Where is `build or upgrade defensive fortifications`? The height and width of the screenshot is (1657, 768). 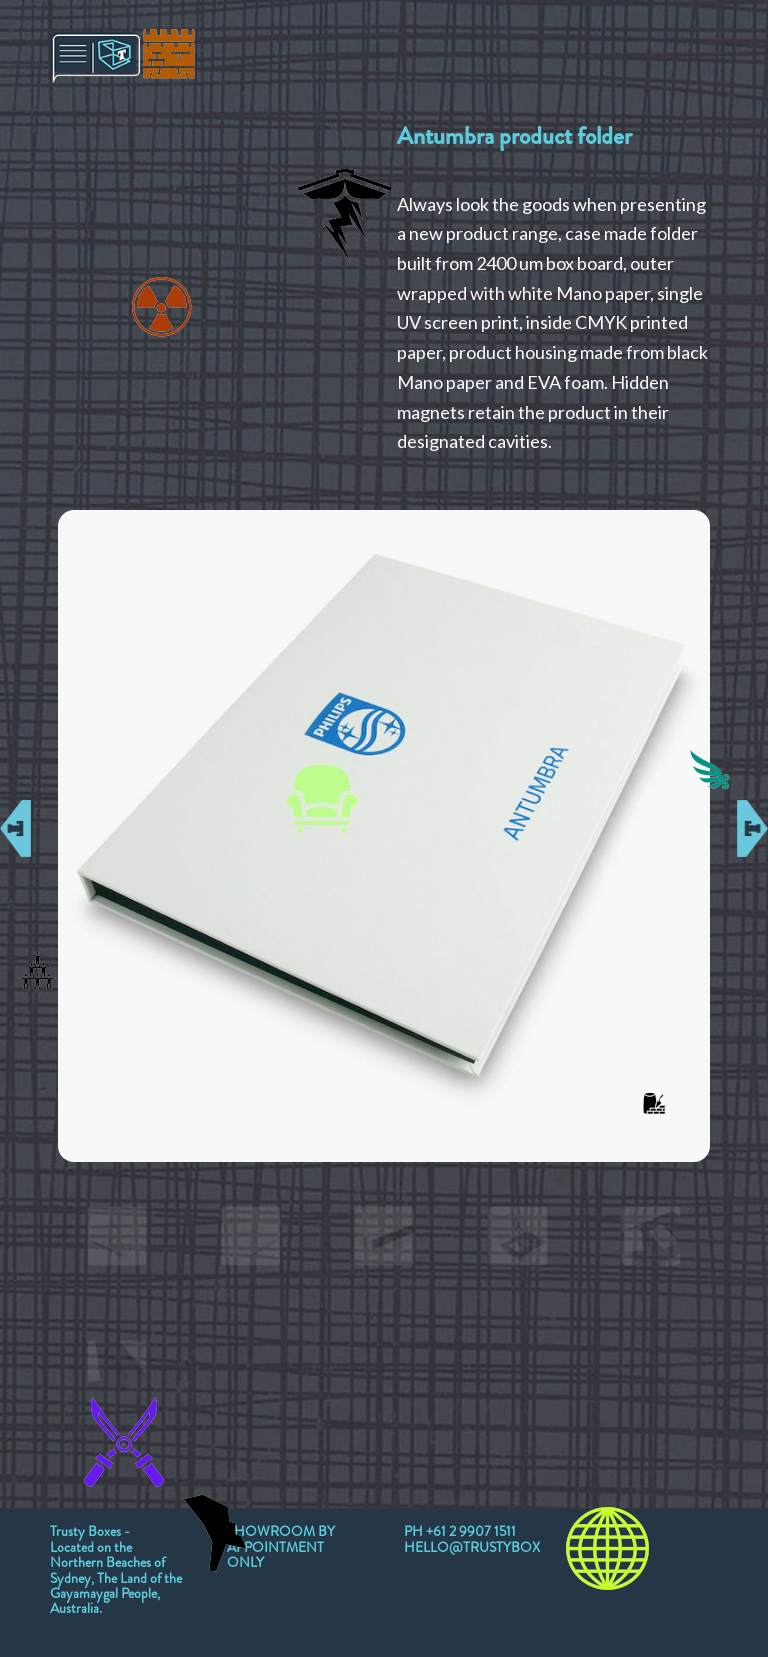 build or upgrade defensive fortifications is located at coordinates (169, 53).